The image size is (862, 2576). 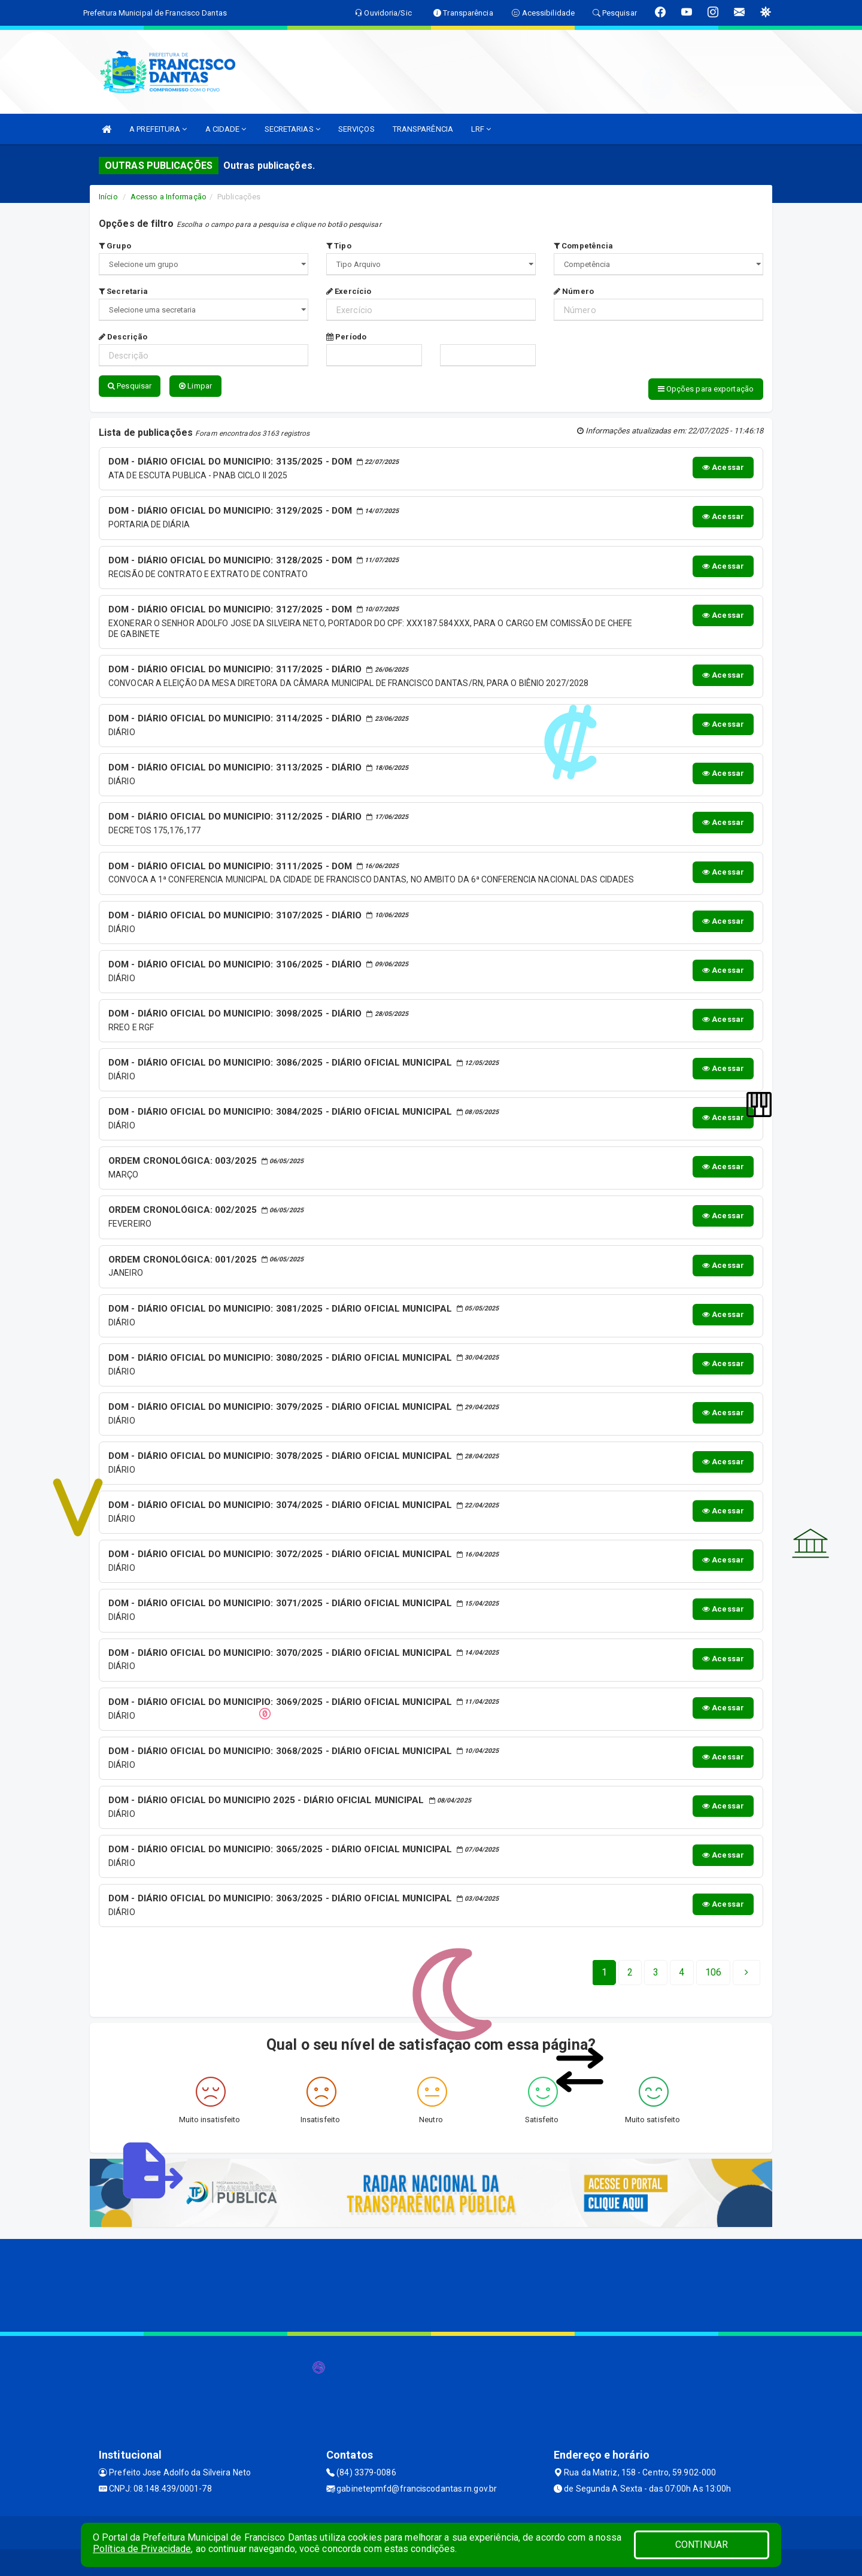 What do you see at coordinates (459, 1994) in the screenshot?
I see `toggle dark mode` at bounding box center [459, 1994].